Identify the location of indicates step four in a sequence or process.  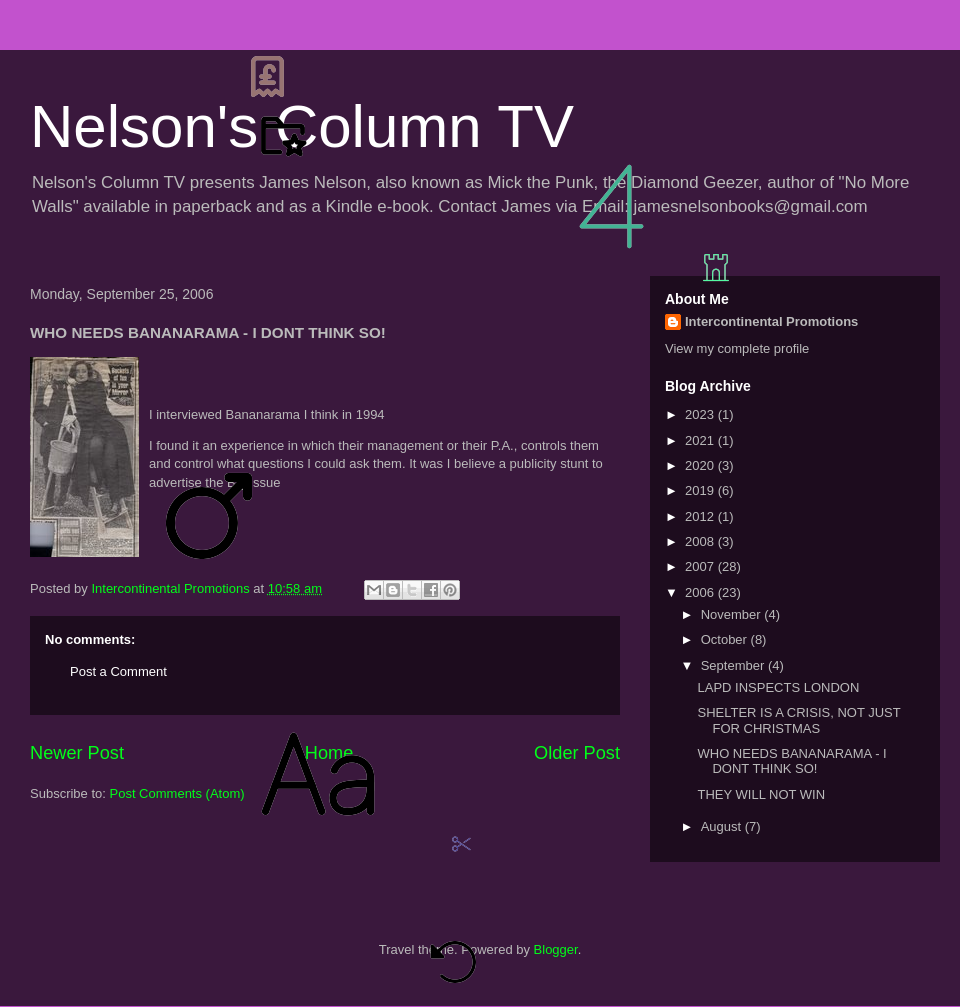
(613, 206).